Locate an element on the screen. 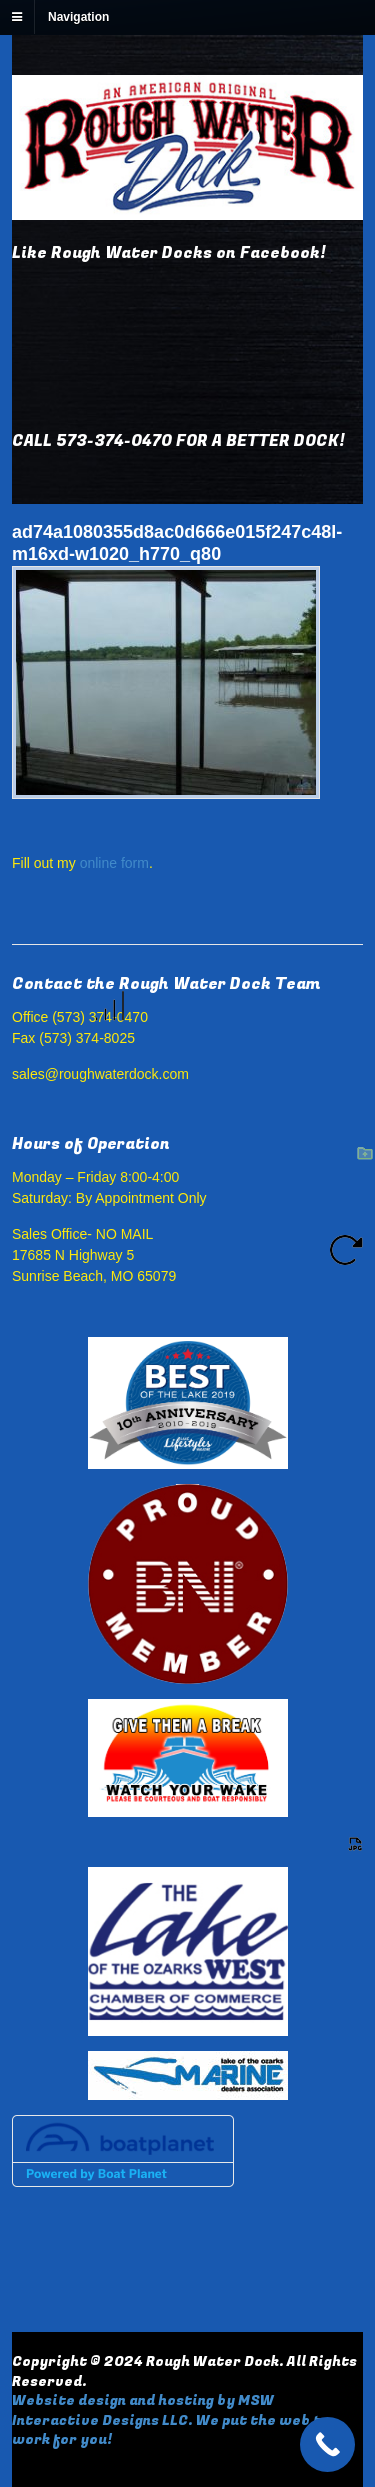 Image resolution: width=375 pixels, height=2487 pixels. create a new folder is located at coordinates (365, 1153).